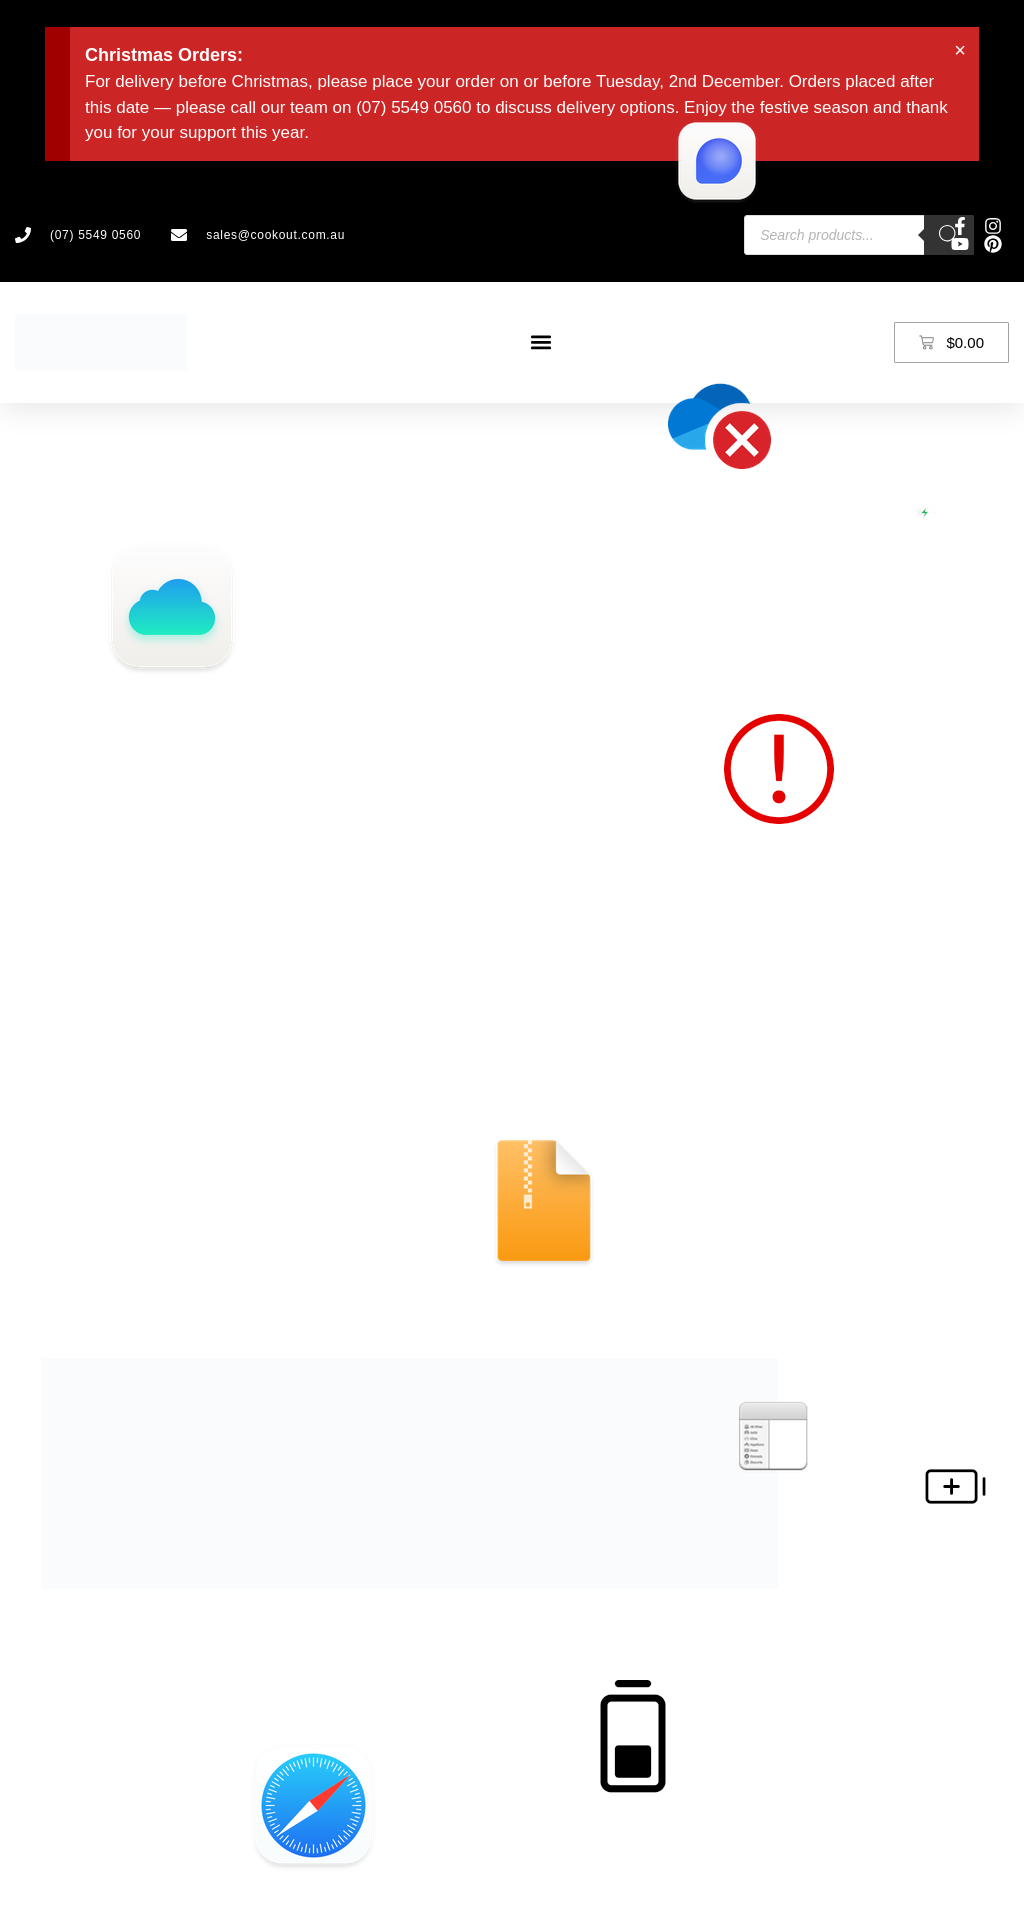 The image size is (1024, 1911). What do you see at coordinates (717, 161) in the screenshot?
I see `open the texts messaging app` at bounding box center [717, 161].